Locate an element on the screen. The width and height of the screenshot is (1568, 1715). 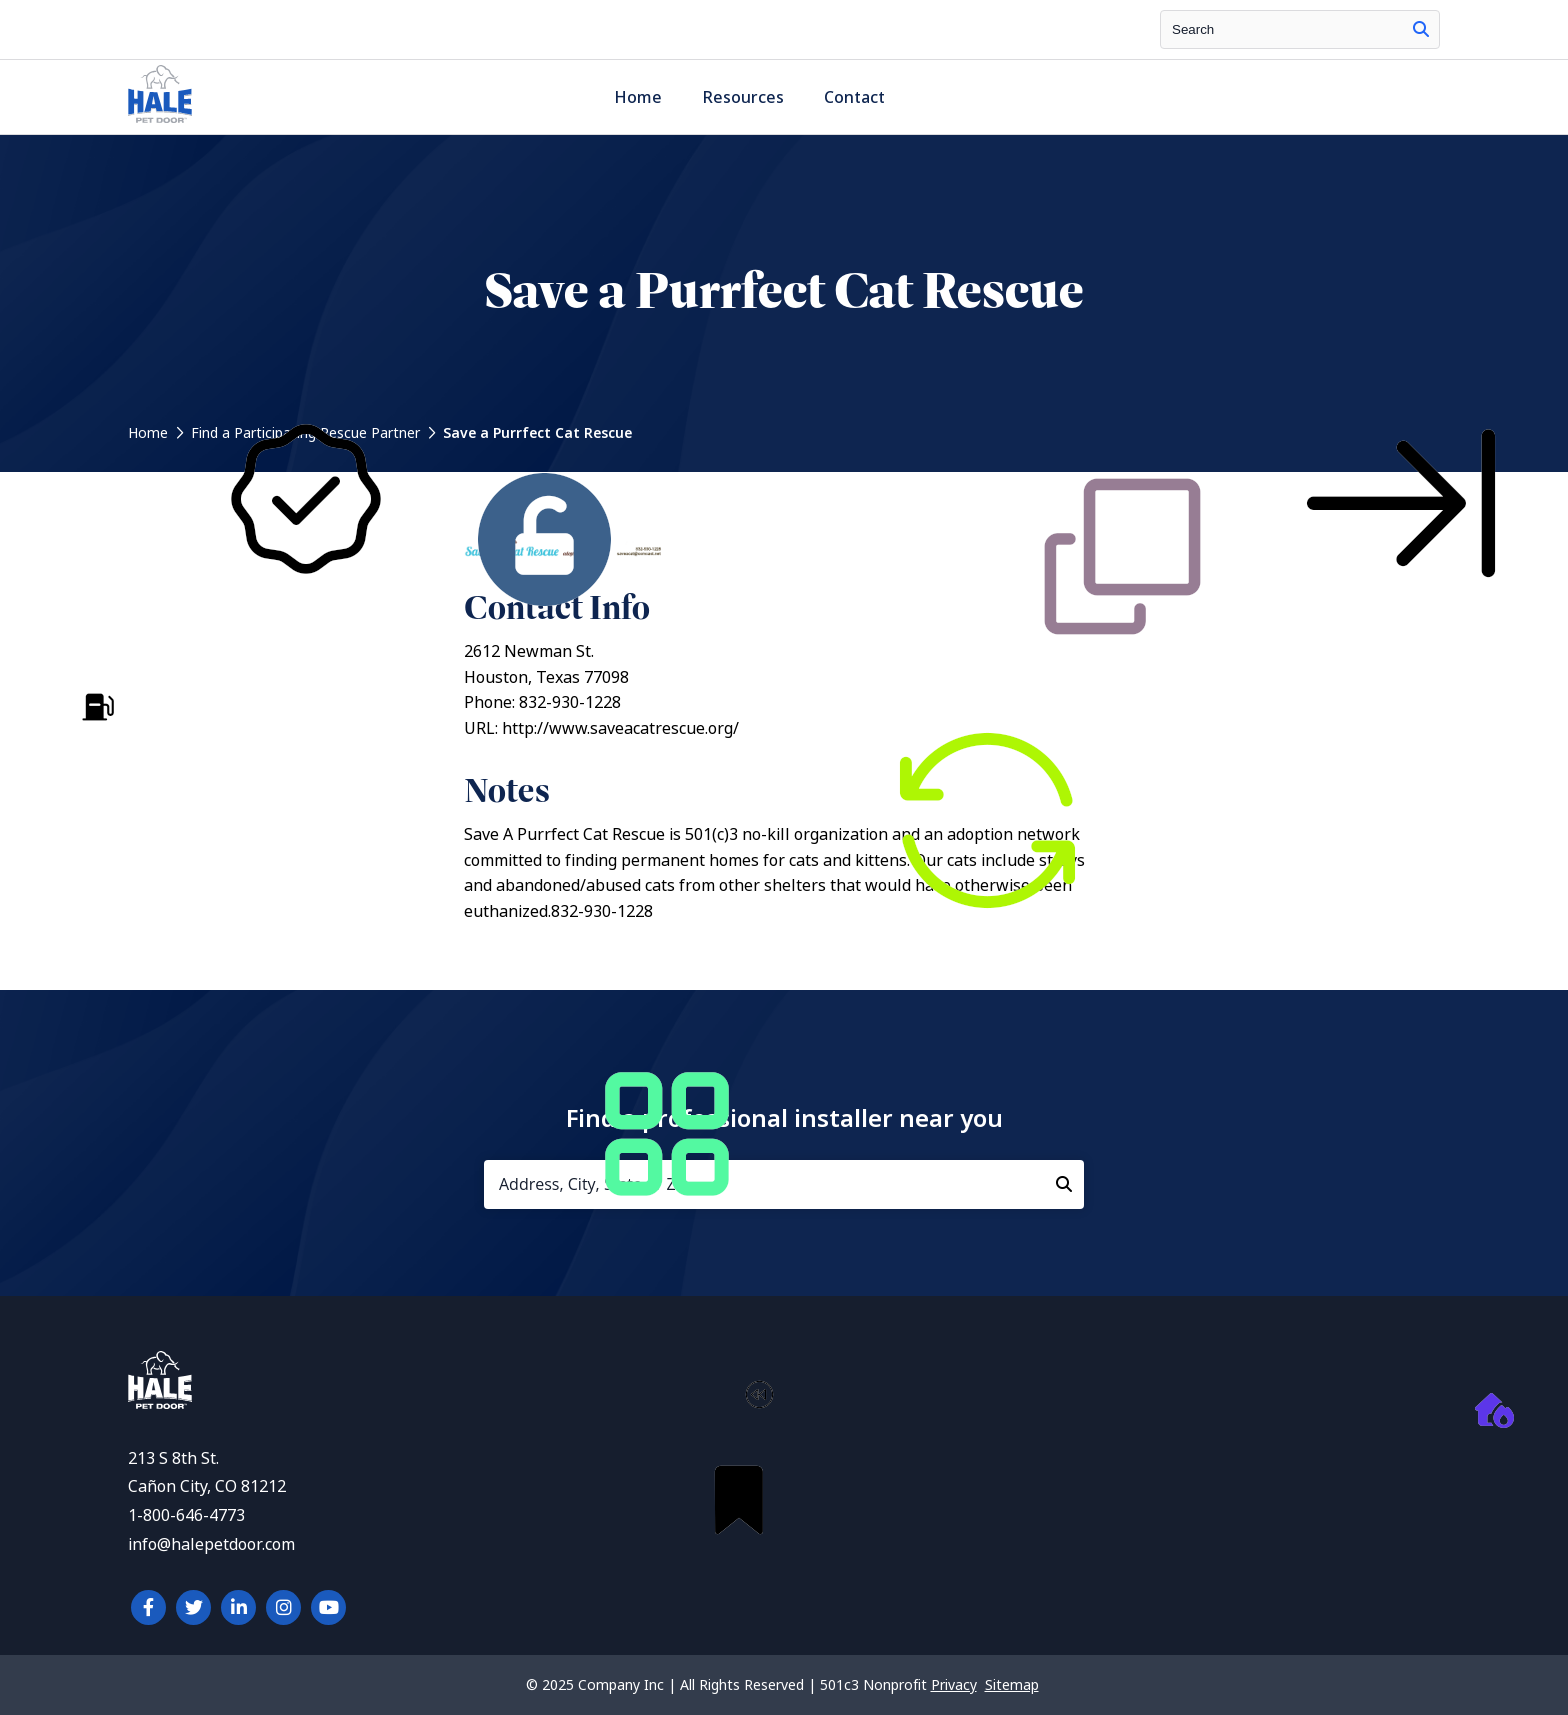
view public feed content is located at coordinates (544, 539).